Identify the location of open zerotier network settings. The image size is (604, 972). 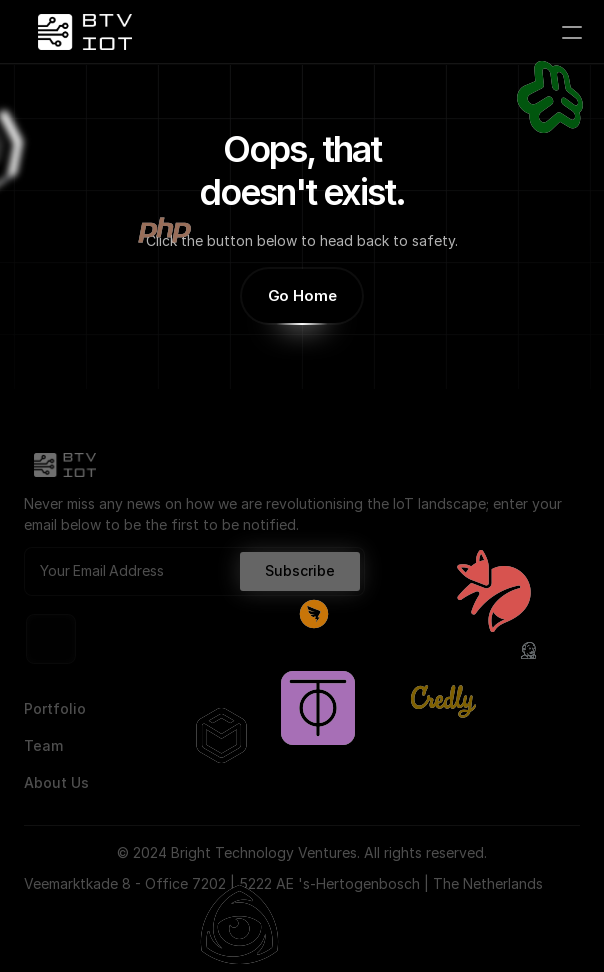
(318, 708).